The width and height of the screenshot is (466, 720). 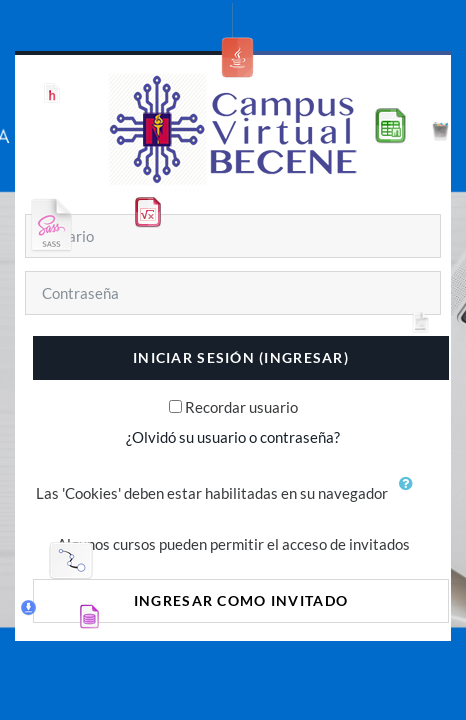 I want to click on open an opendocument spreadsheet file, so click(x=390, y=125).